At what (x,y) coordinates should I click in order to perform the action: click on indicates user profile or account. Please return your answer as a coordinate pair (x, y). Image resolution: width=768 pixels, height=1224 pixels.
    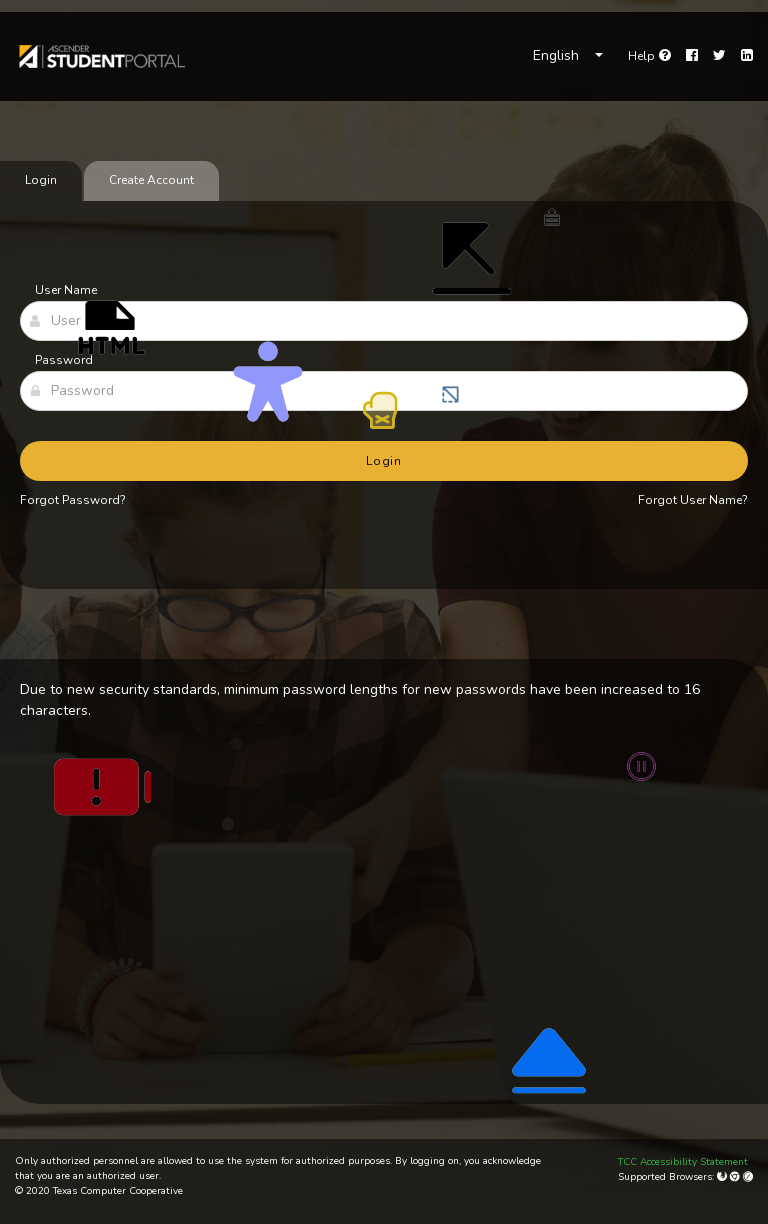
    Looking at the image, I should click on (268, 383).